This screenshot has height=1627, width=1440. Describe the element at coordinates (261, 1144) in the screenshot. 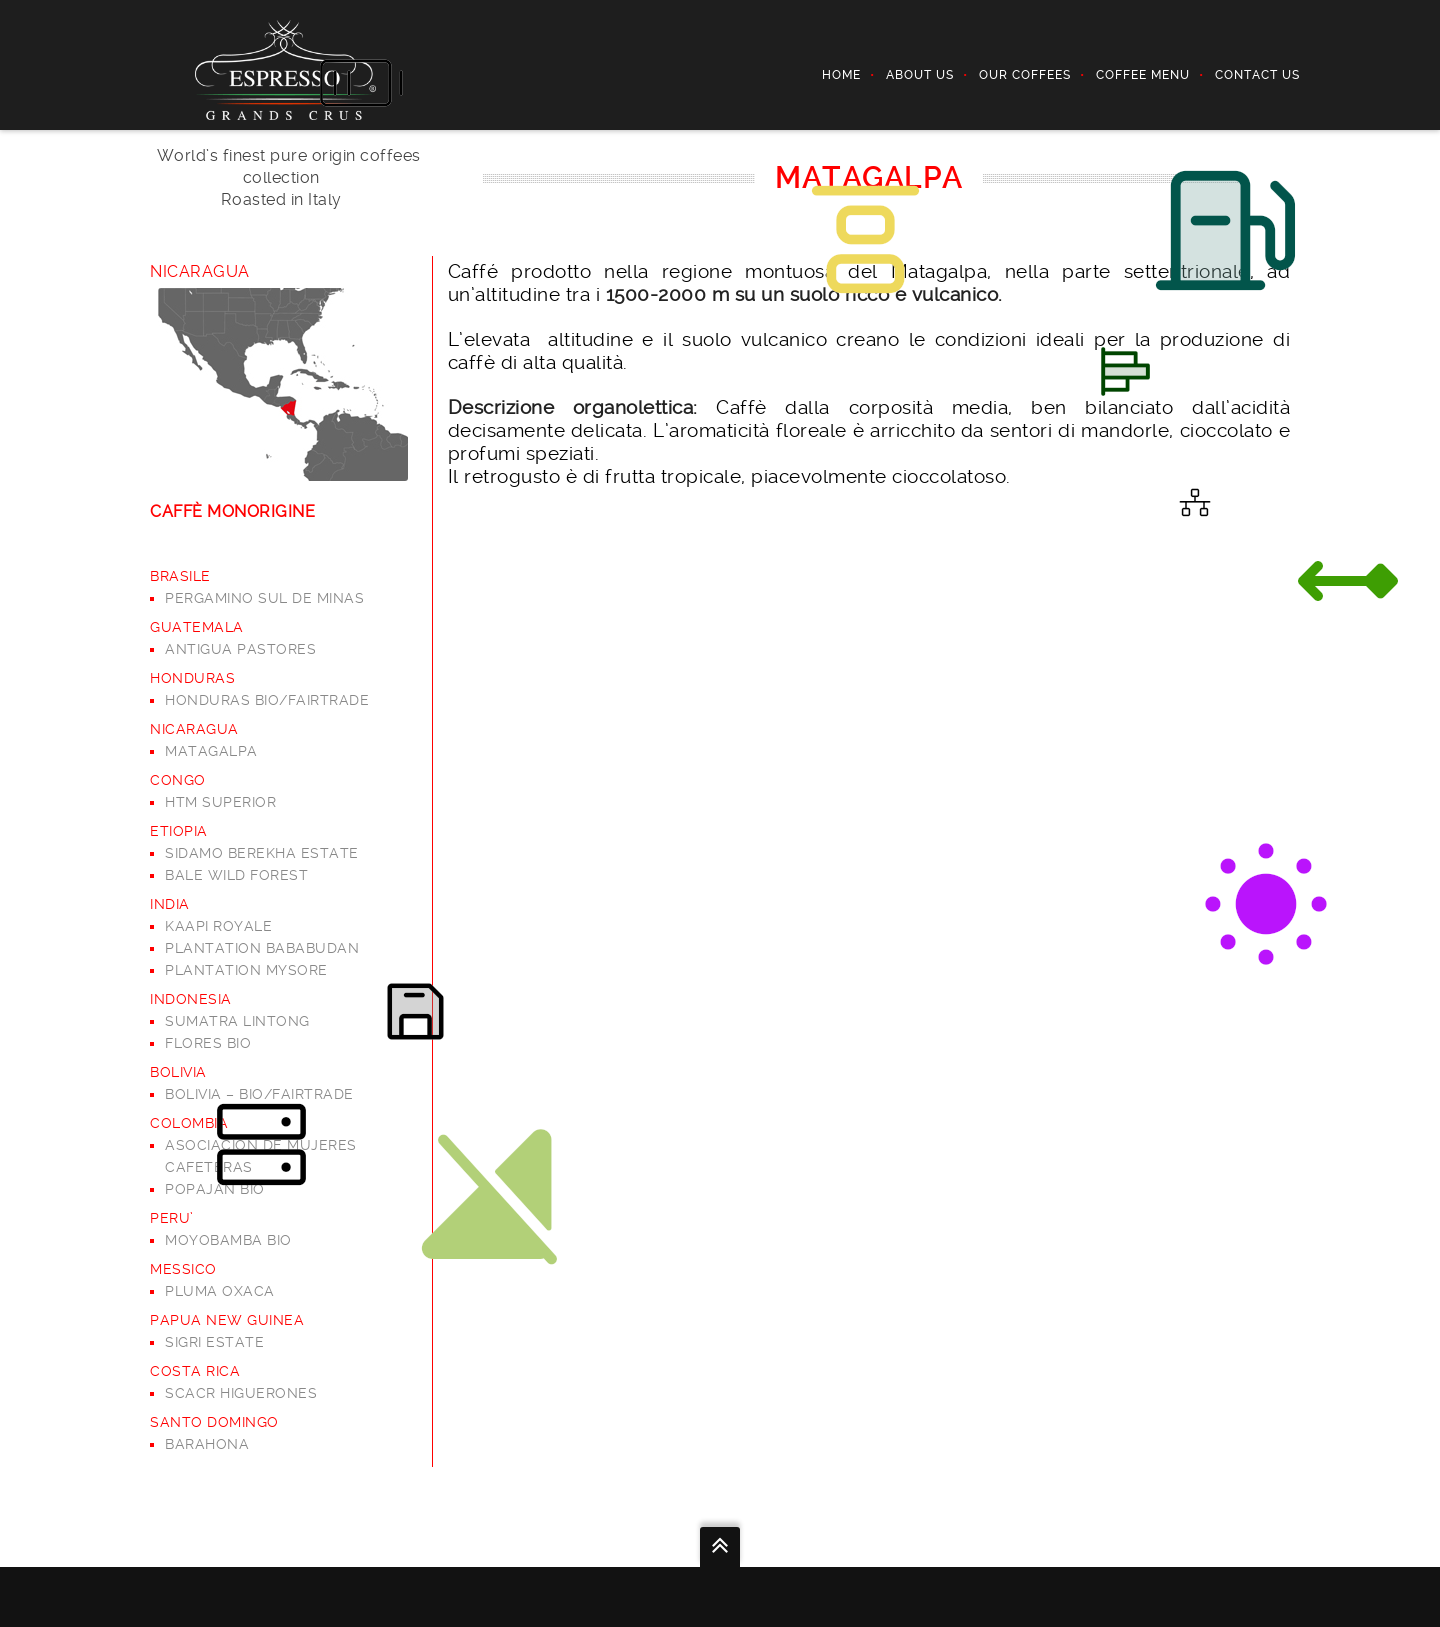

I see `access storage or server settings` at that location.